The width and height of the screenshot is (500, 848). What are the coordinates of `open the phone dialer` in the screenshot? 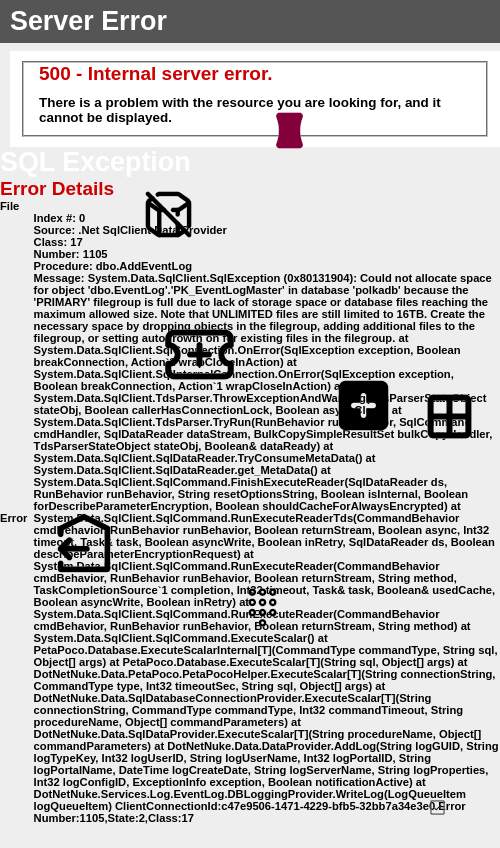 It's located at (262, 607).